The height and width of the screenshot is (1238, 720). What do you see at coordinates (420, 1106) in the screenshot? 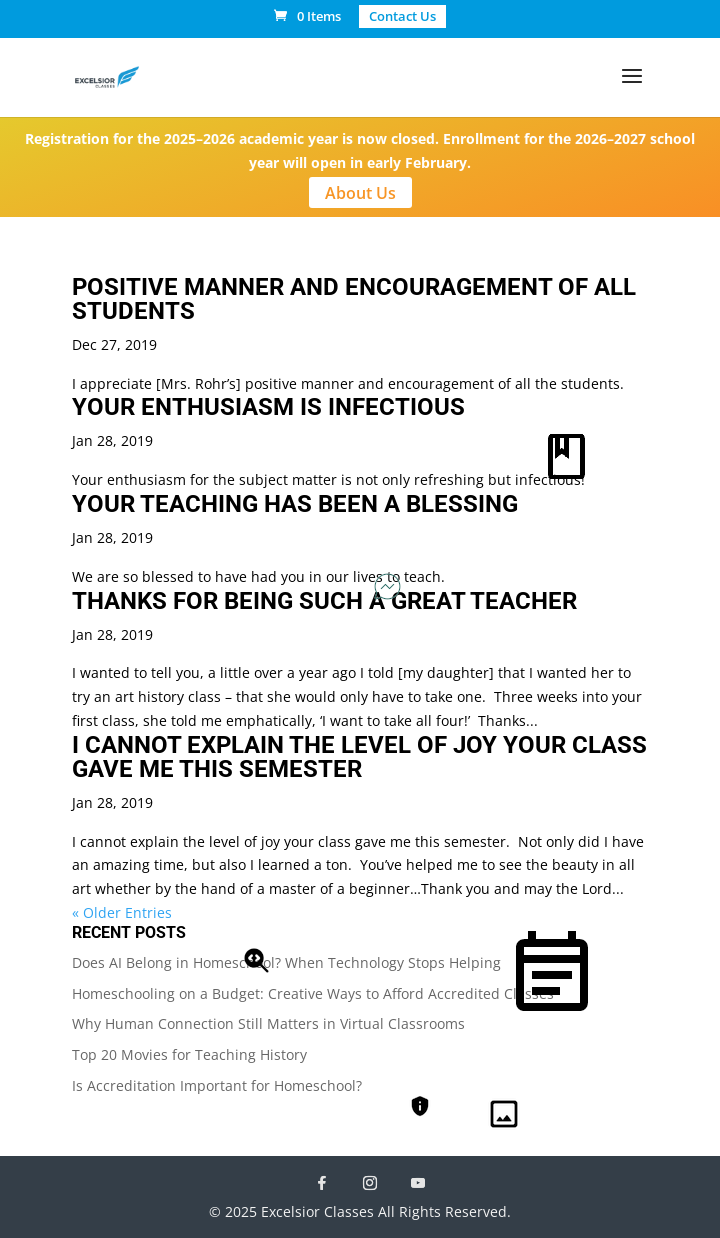
I see `view privacy policy or settings` at bounding box center [420, 1106].